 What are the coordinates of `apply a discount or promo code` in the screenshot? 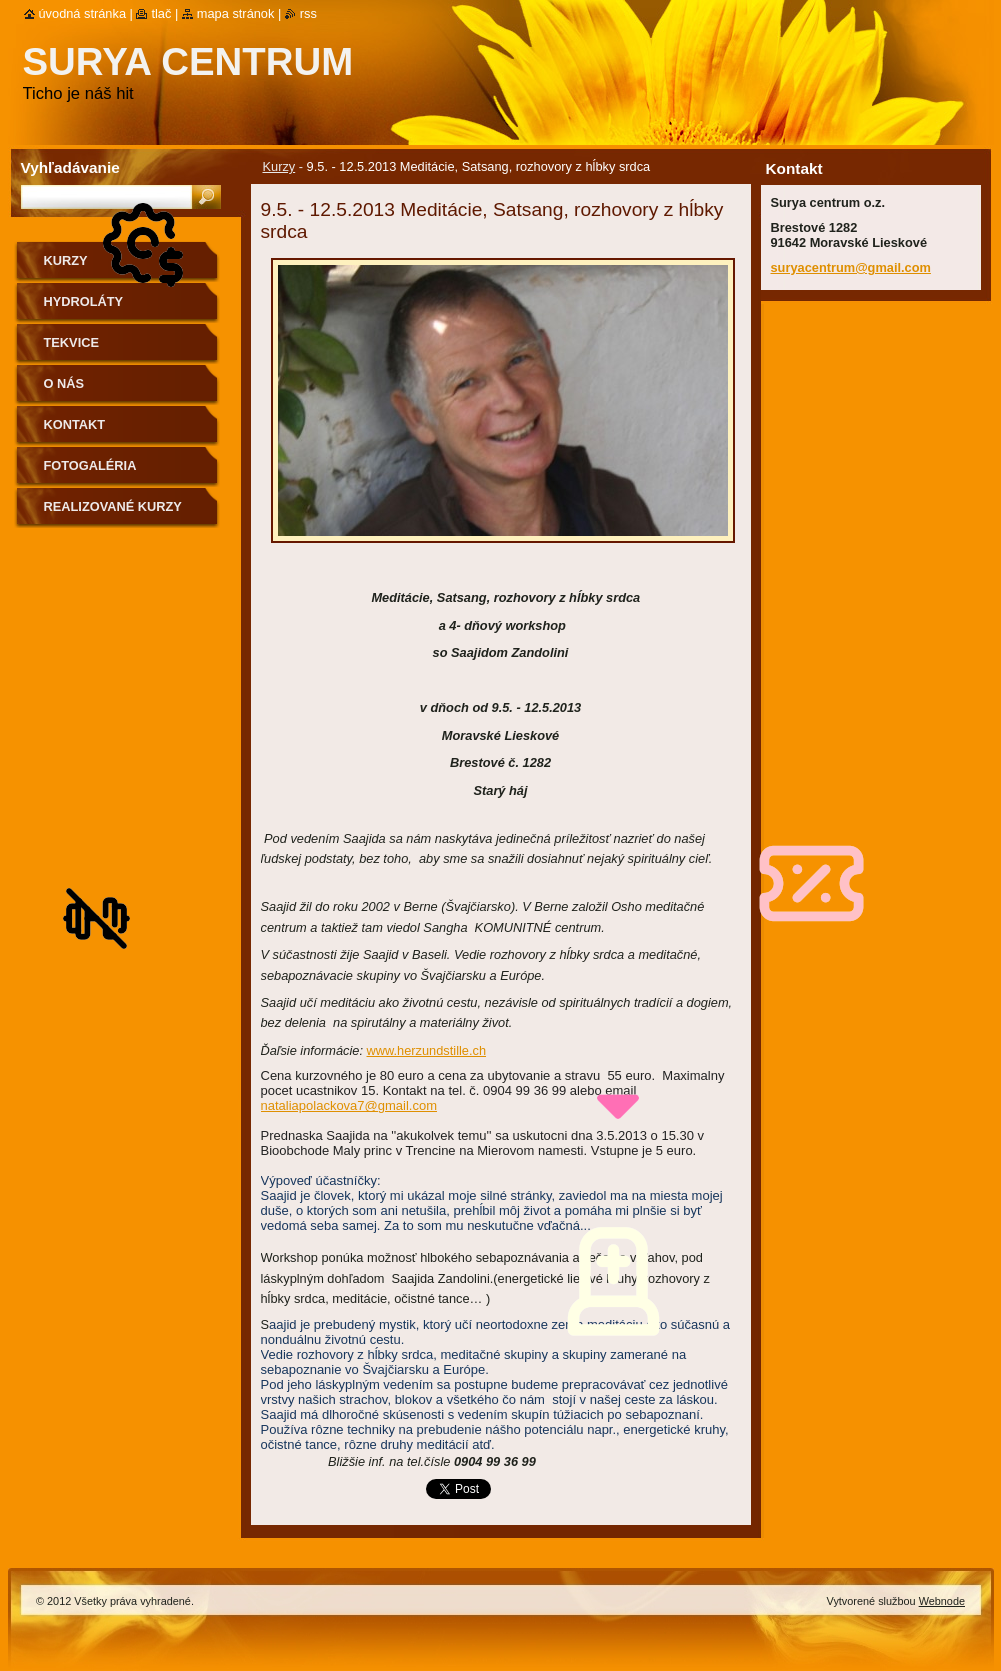 It's located at (811, 883).